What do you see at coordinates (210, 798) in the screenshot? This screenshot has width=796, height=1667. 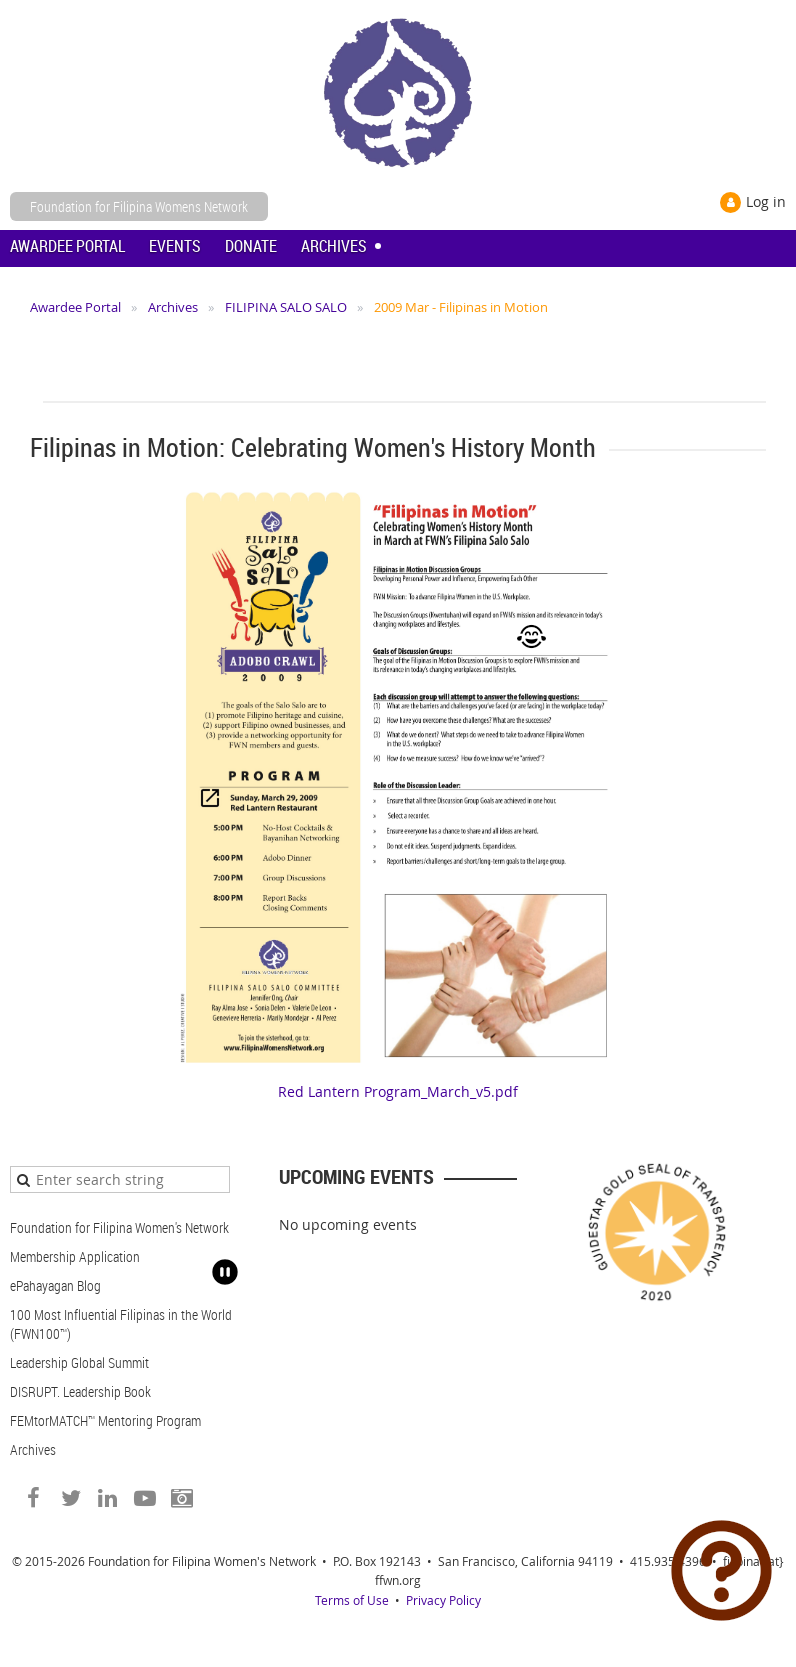 I see `open link in a new tab or window` at bounding box center [210, 798].